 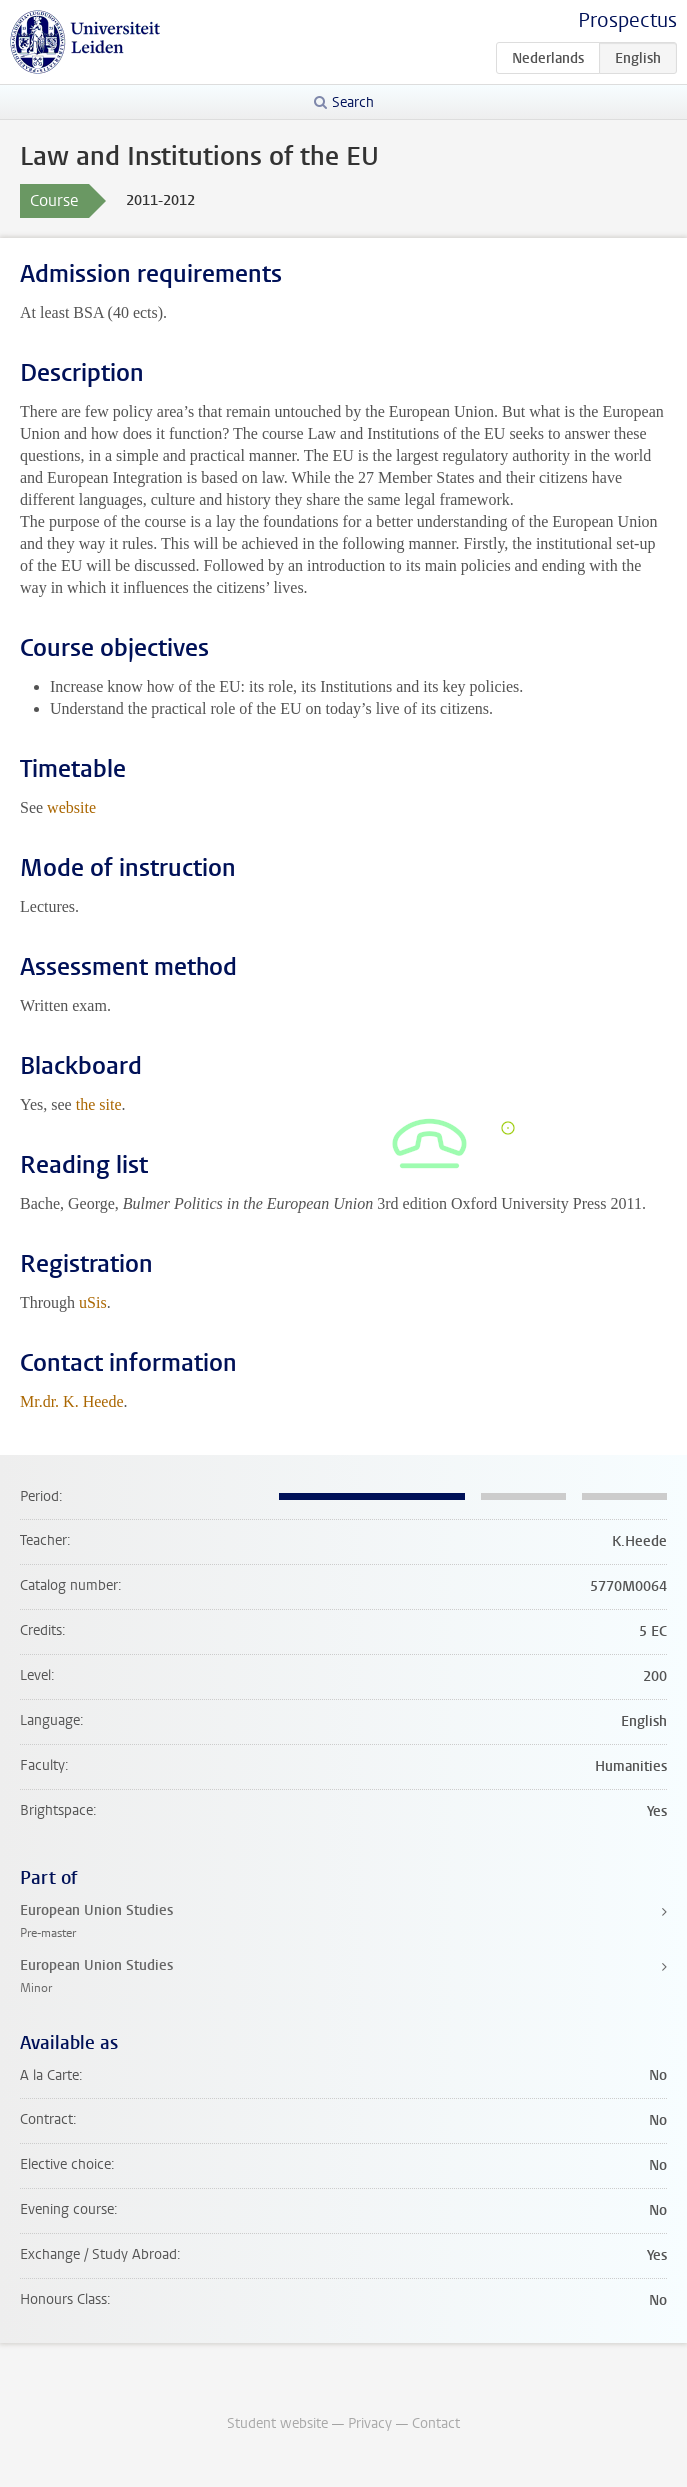 What do you see at coordinates (429, 1143) in the screenshot?
I see `end the current phone call` at bounding box center [429, 1143].